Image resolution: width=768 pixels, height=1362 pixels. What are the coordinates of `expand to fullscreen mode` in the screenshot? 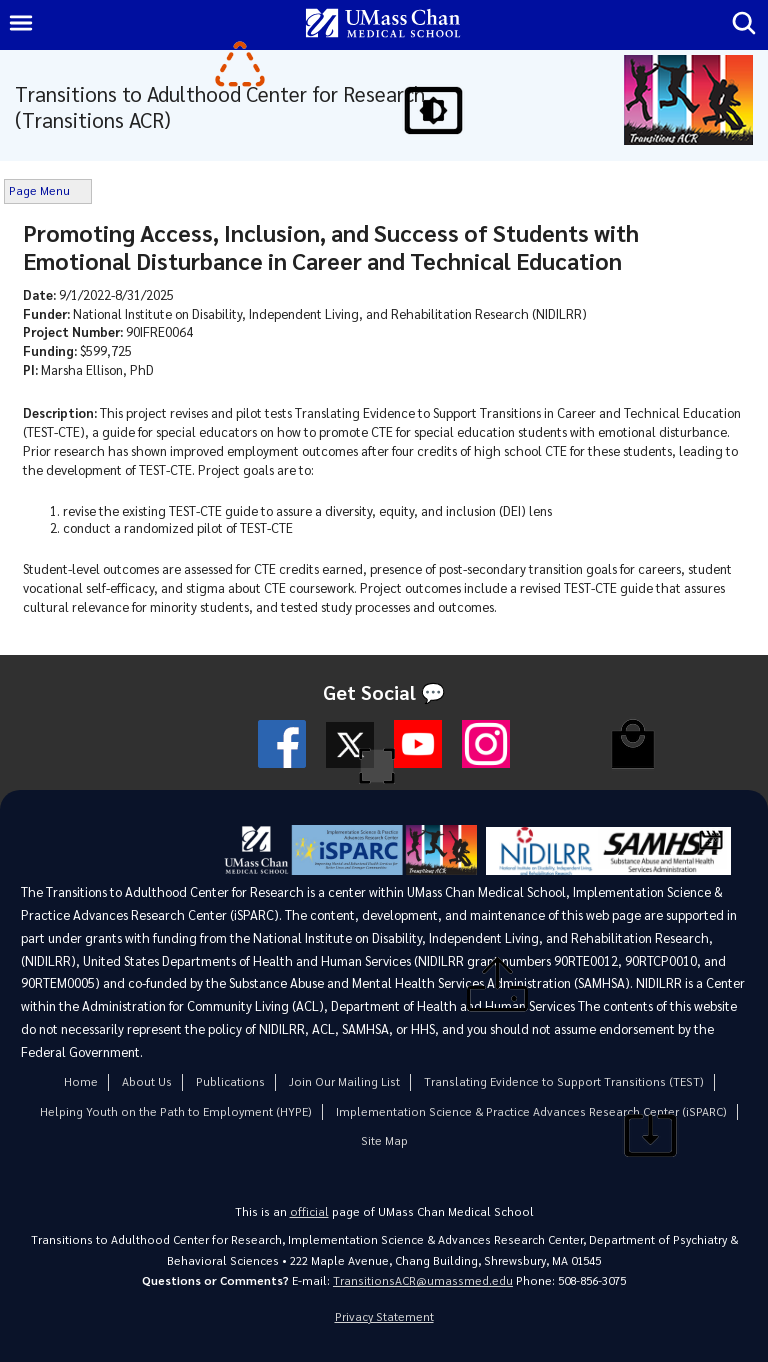 It's located at (377, 766).